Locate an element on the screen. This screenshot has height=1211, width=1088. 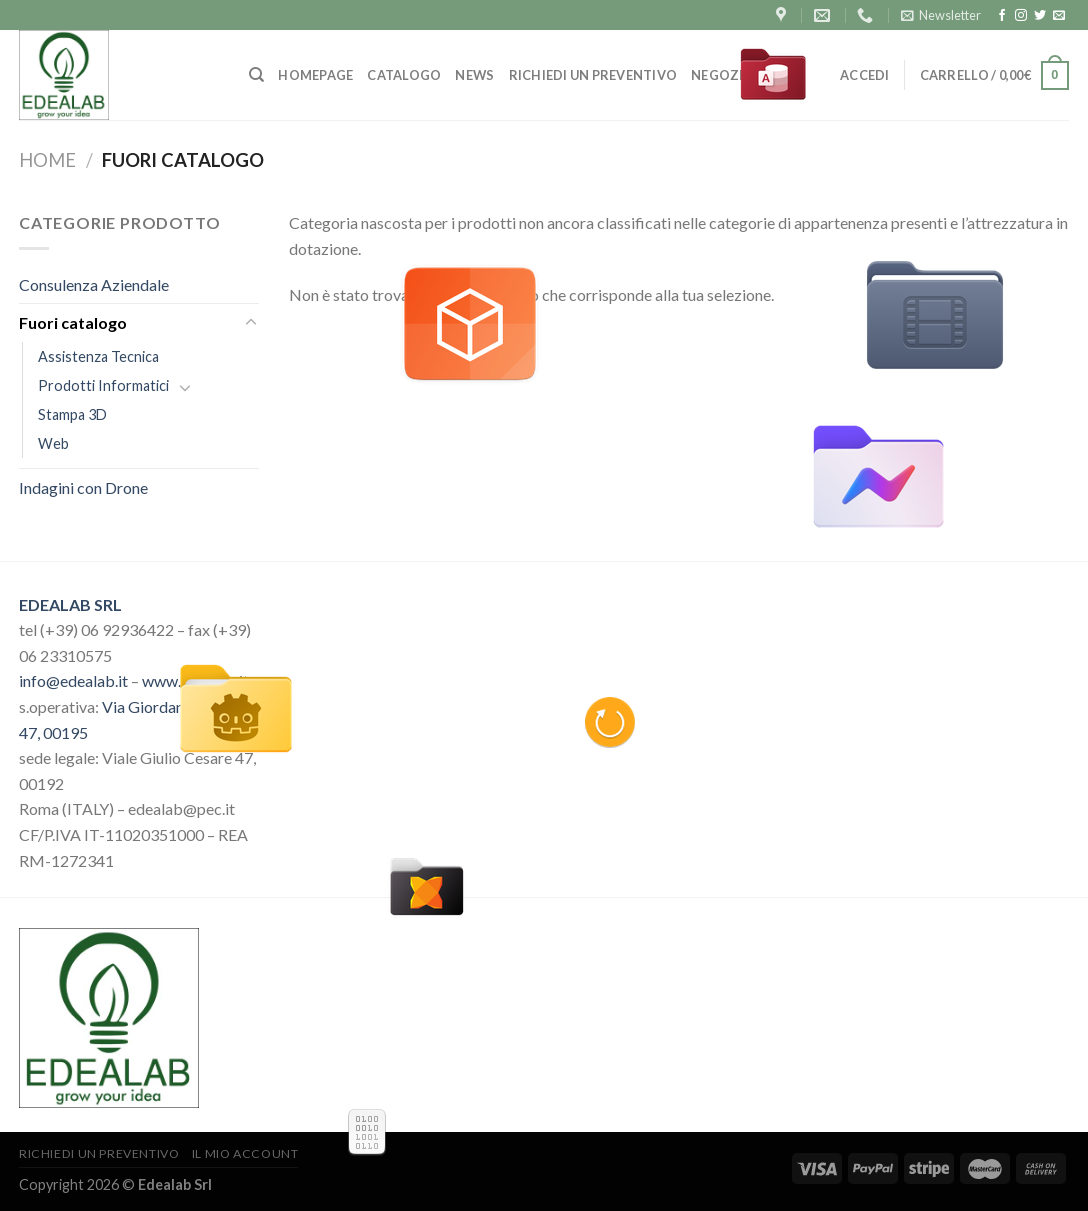
3D model file in STL binary format is located at coordinates (470, 319).